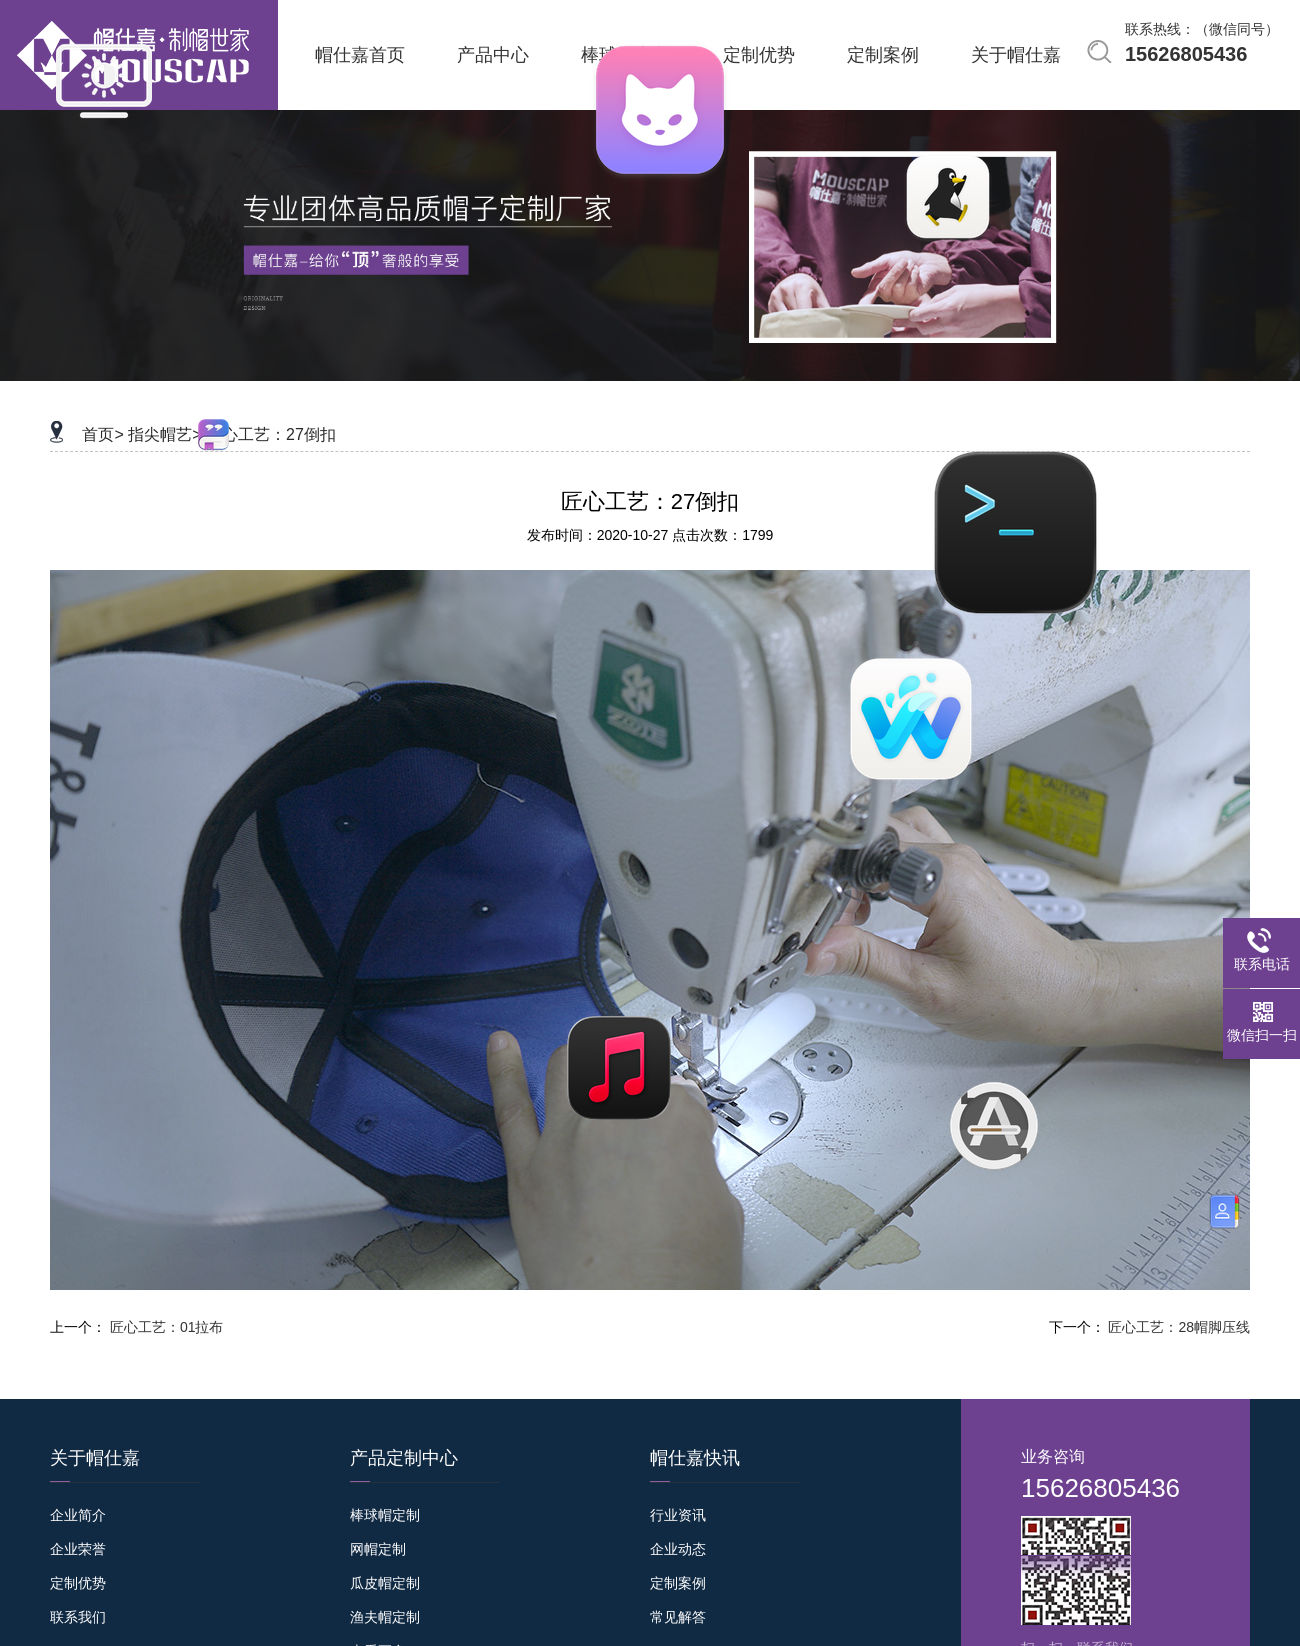 The height and width of the screenshot is (1646, 1300). Describe the element at coordinates (948, 197) in the screenshot. I see `launch supertux game` at that location.